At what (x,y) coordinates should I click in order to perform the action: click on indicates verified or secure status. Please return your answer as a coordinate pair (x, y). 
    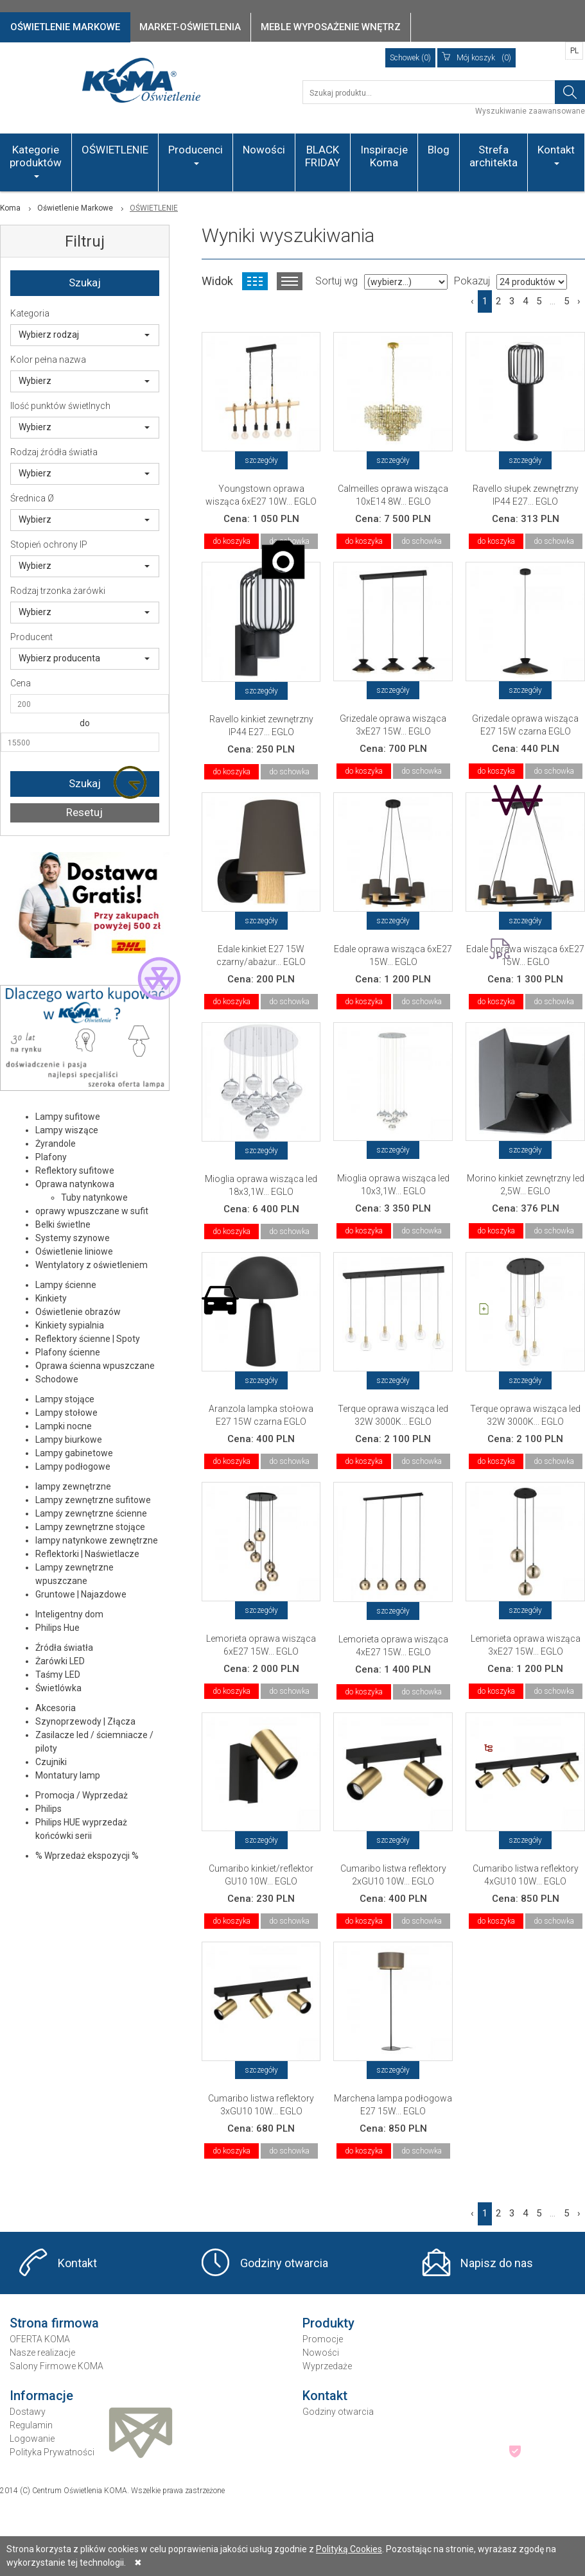
    Looking at the image, I should click on (515, 2451).